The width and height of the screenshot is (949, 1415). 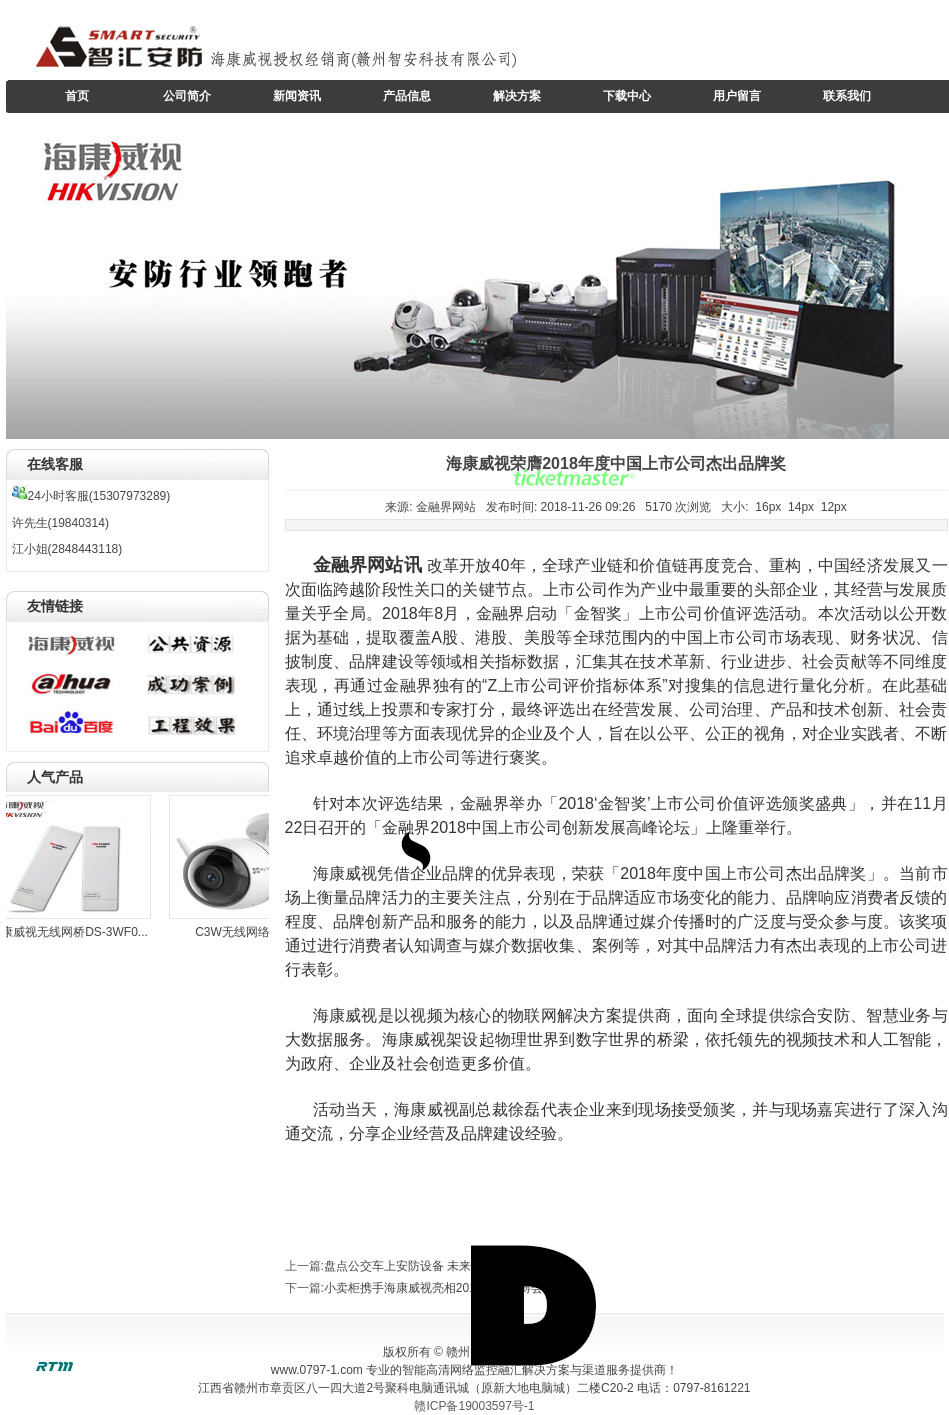 What do you see at coordinates (574, 477) in the screenshot?
I see `open the Ticketmaster app` at bounding box center [574, 477].